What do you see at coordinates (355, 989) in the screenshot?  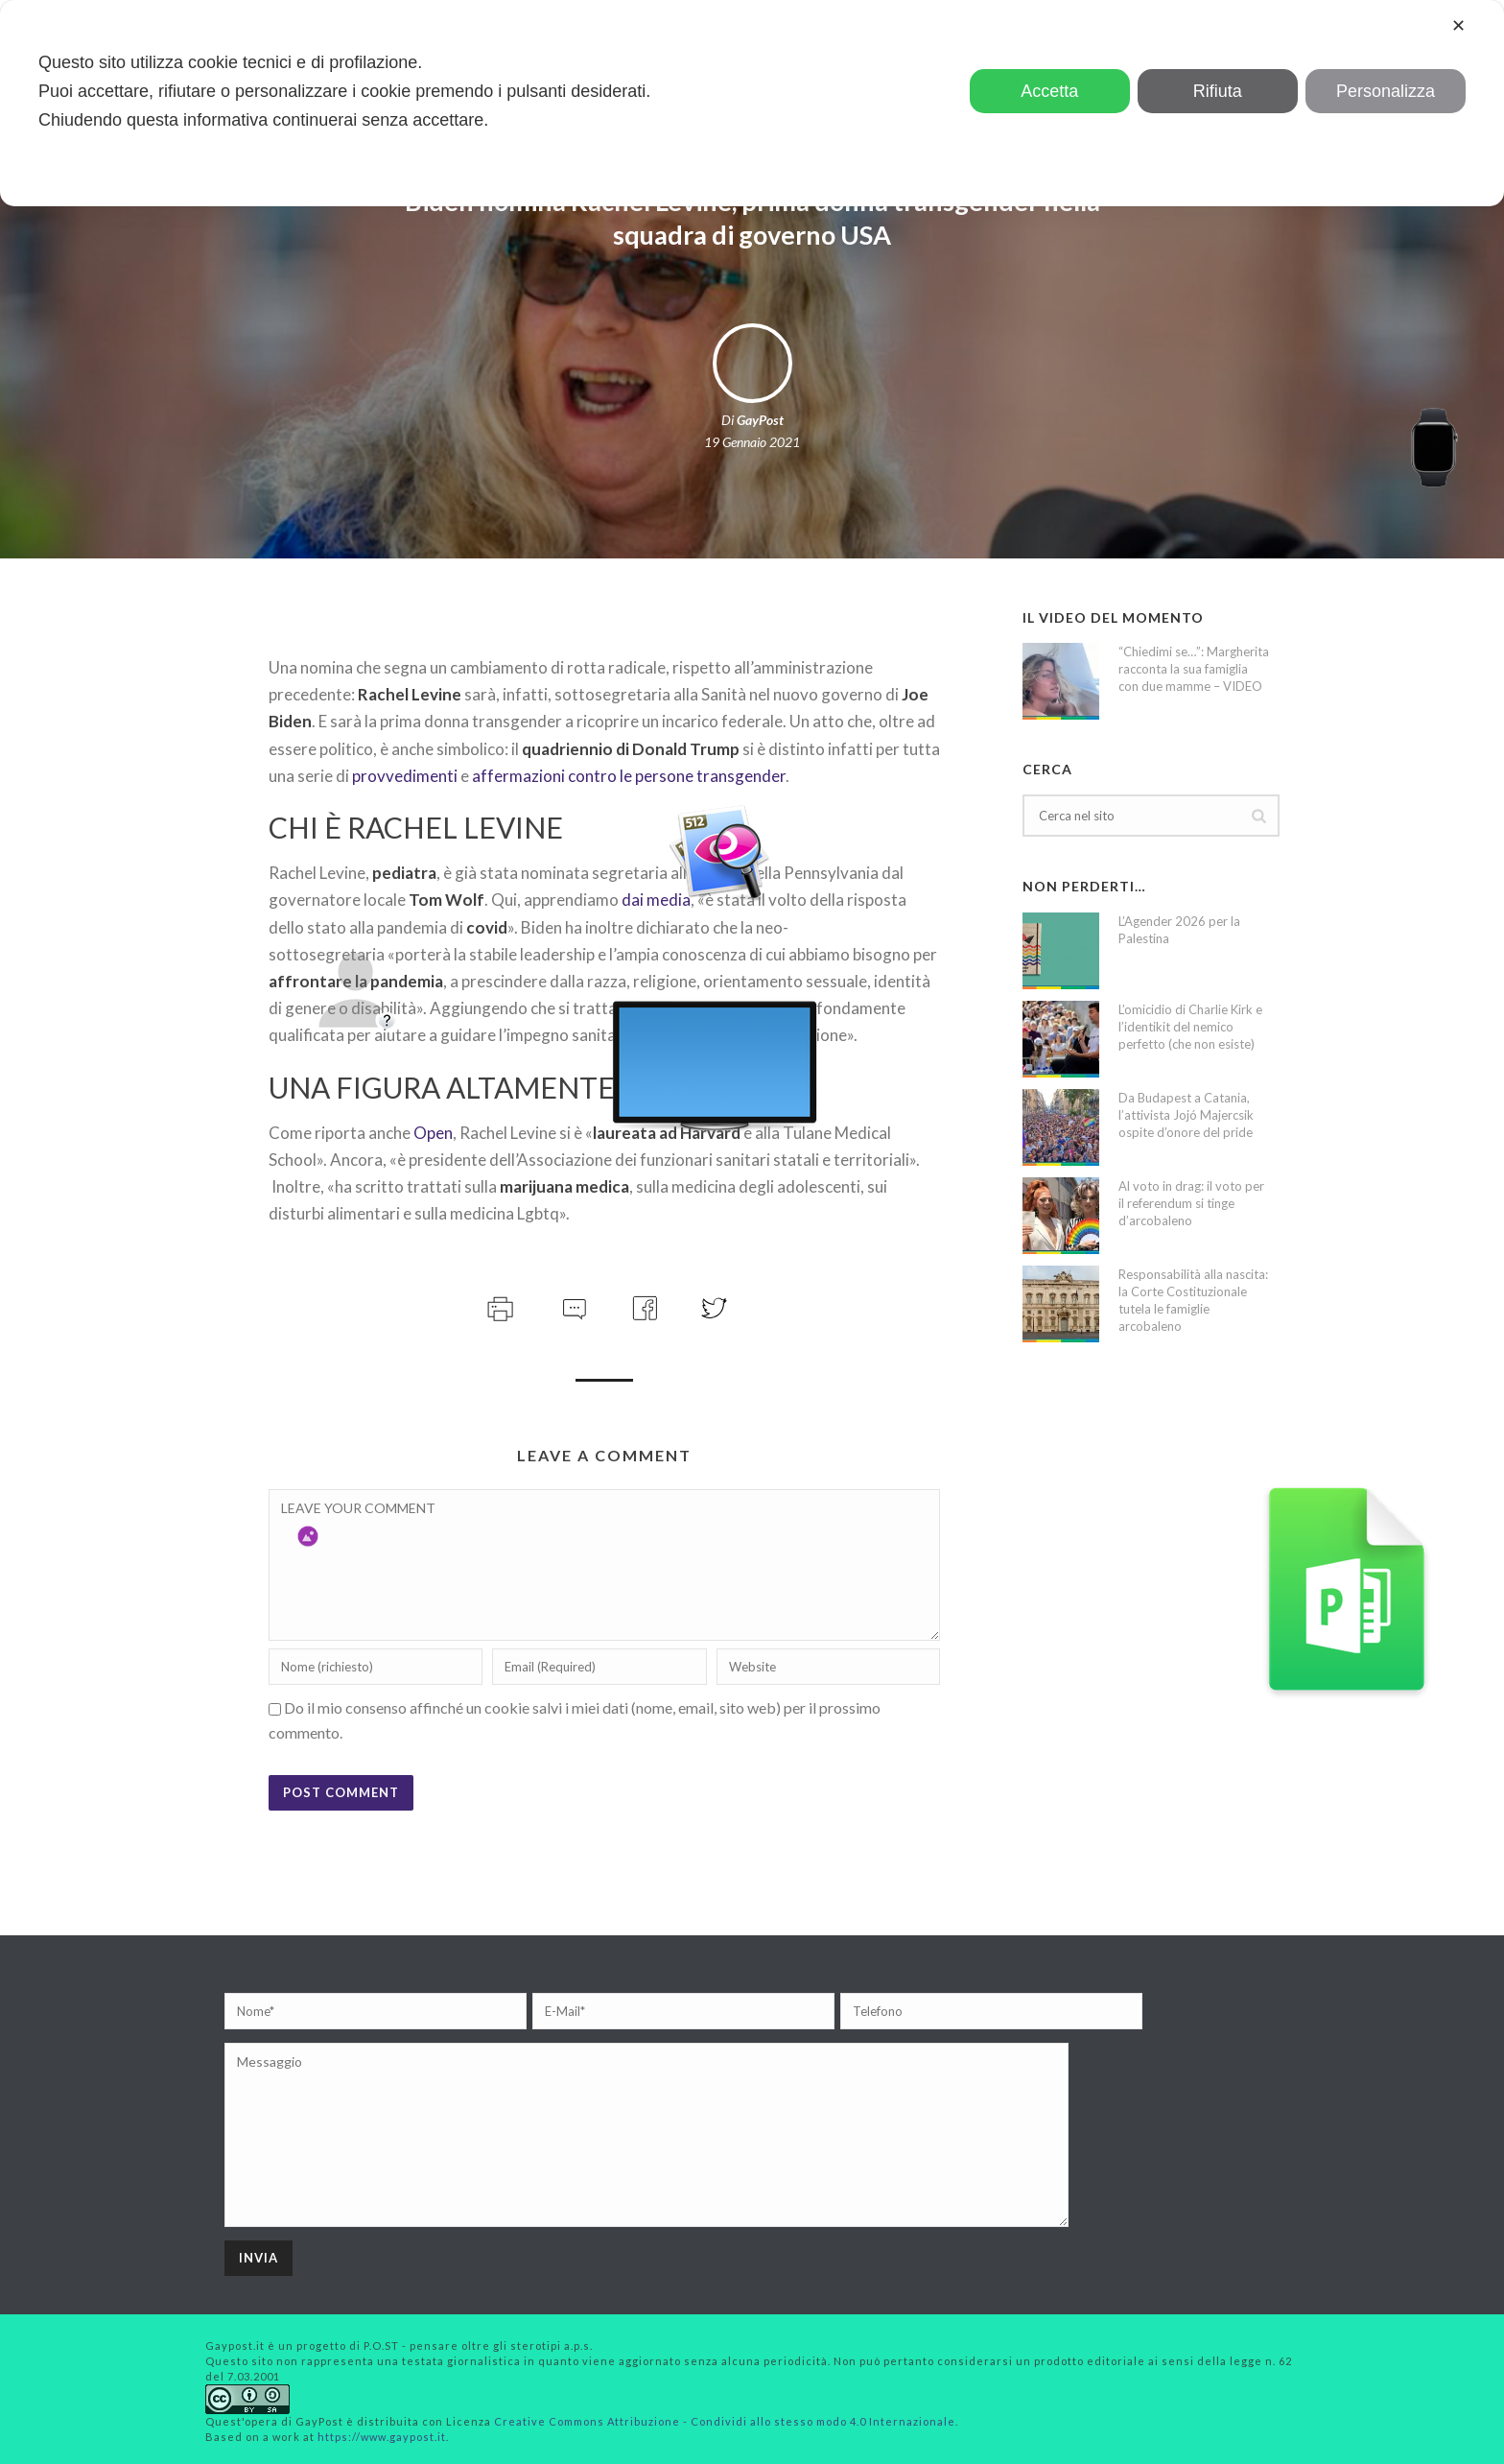 I see `unknown or unidentified user account` at bounding box center [355, 989].